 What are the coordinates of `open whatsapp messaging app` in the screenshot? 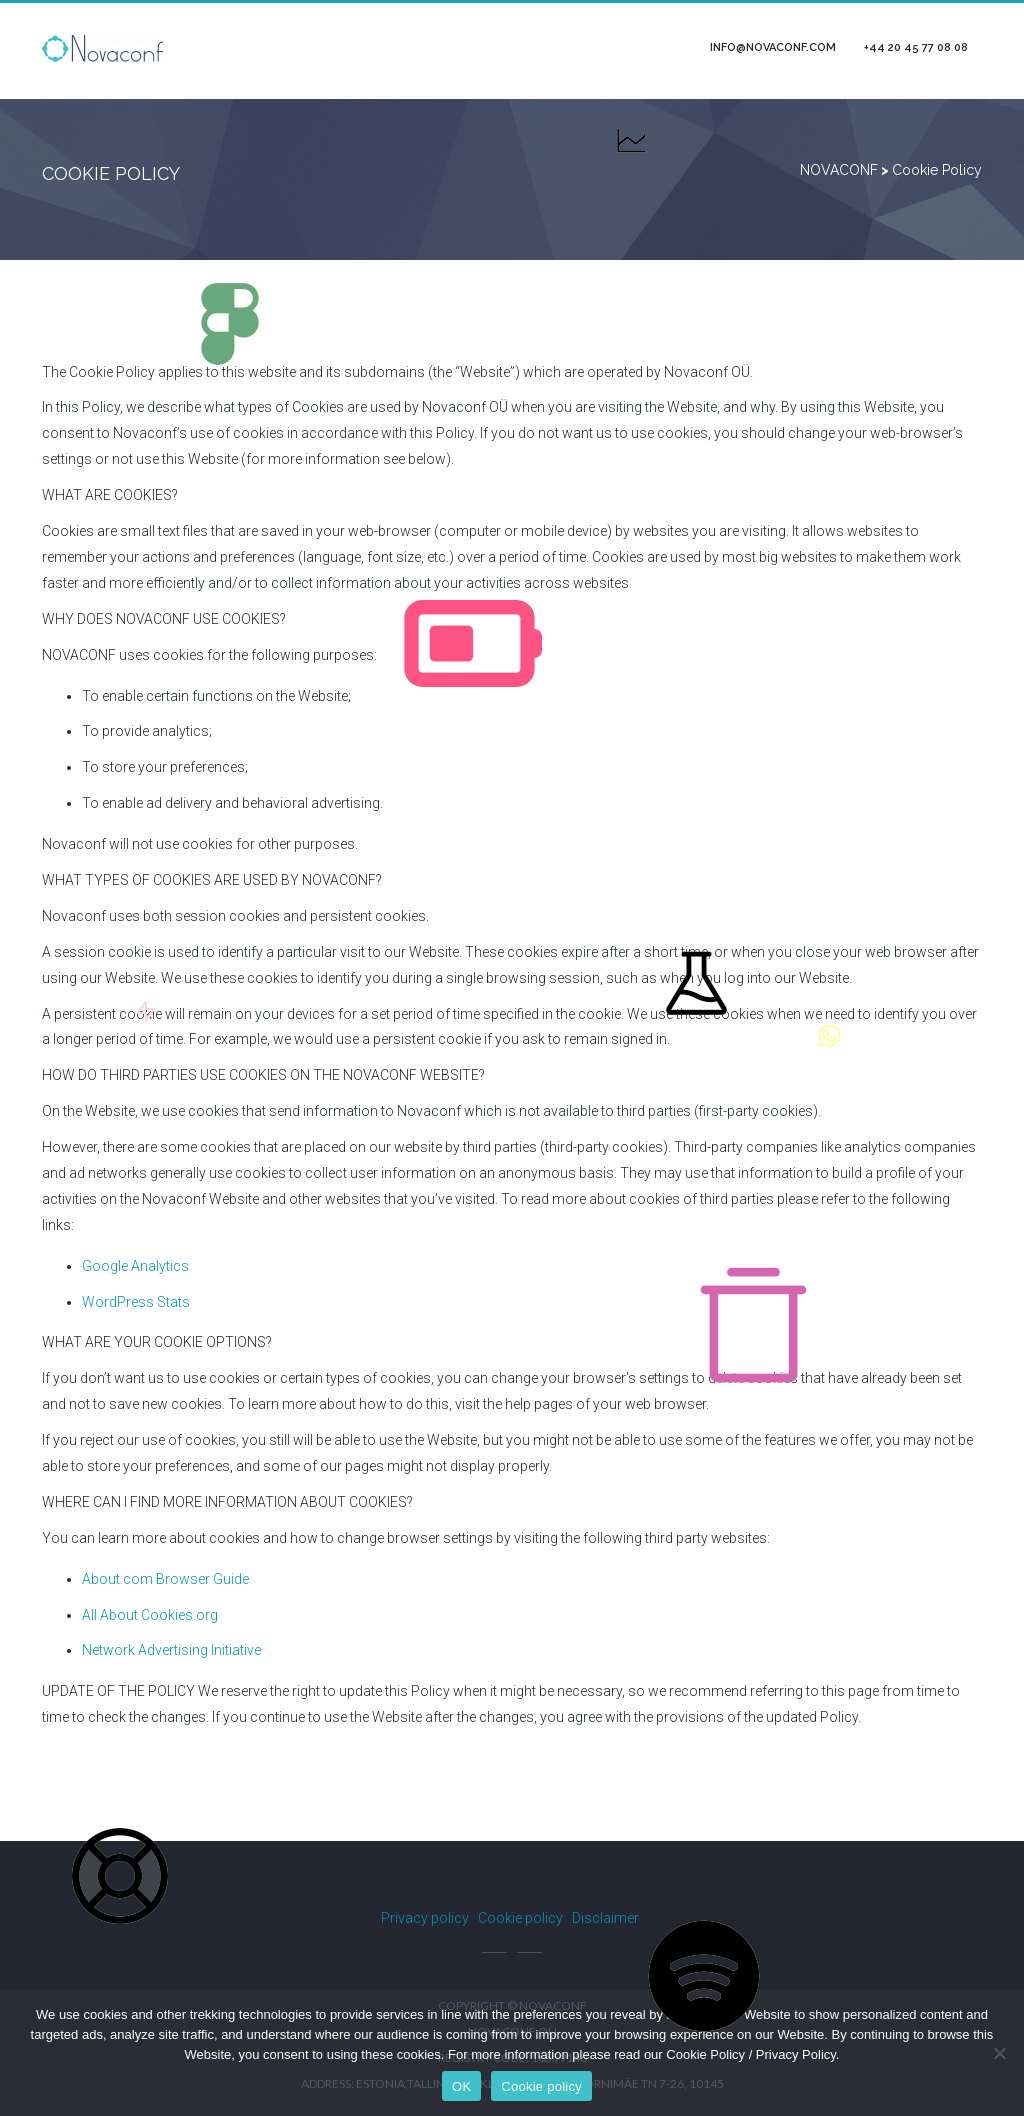 It's located at (829, 1035).